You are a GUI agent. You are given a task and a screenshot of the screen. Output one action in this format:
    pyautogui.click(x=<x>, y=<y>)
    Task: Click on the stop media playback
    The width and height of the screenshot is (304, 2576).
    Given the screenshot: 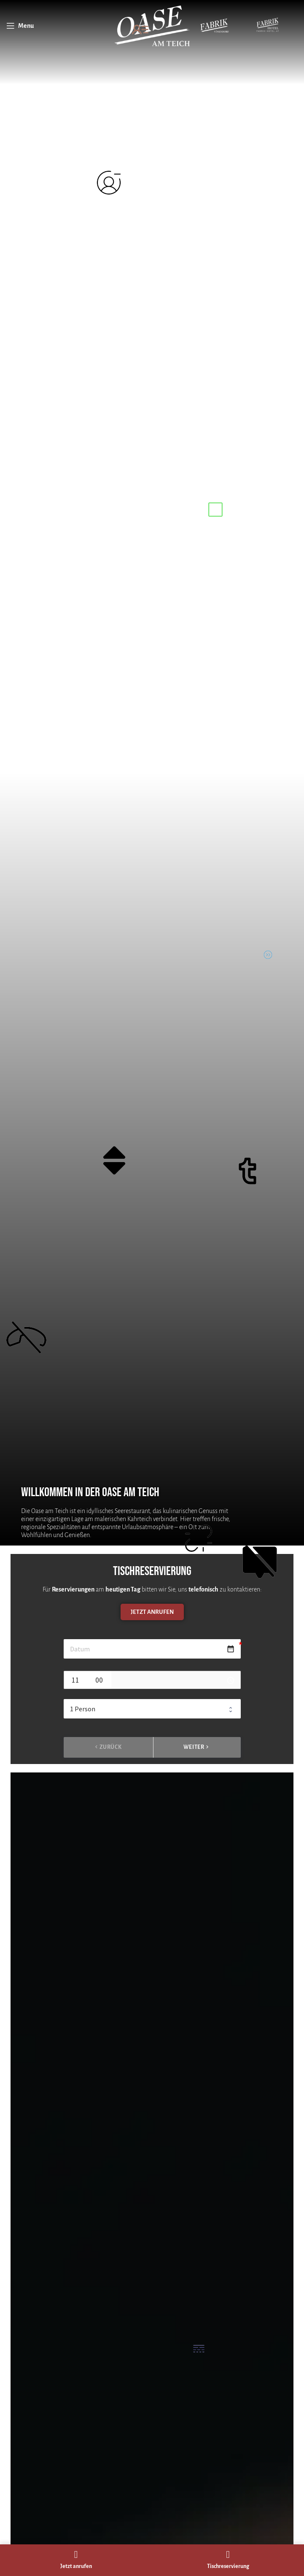 What is the action you would take?
    pyautogui.click(x=215, y=510)
    